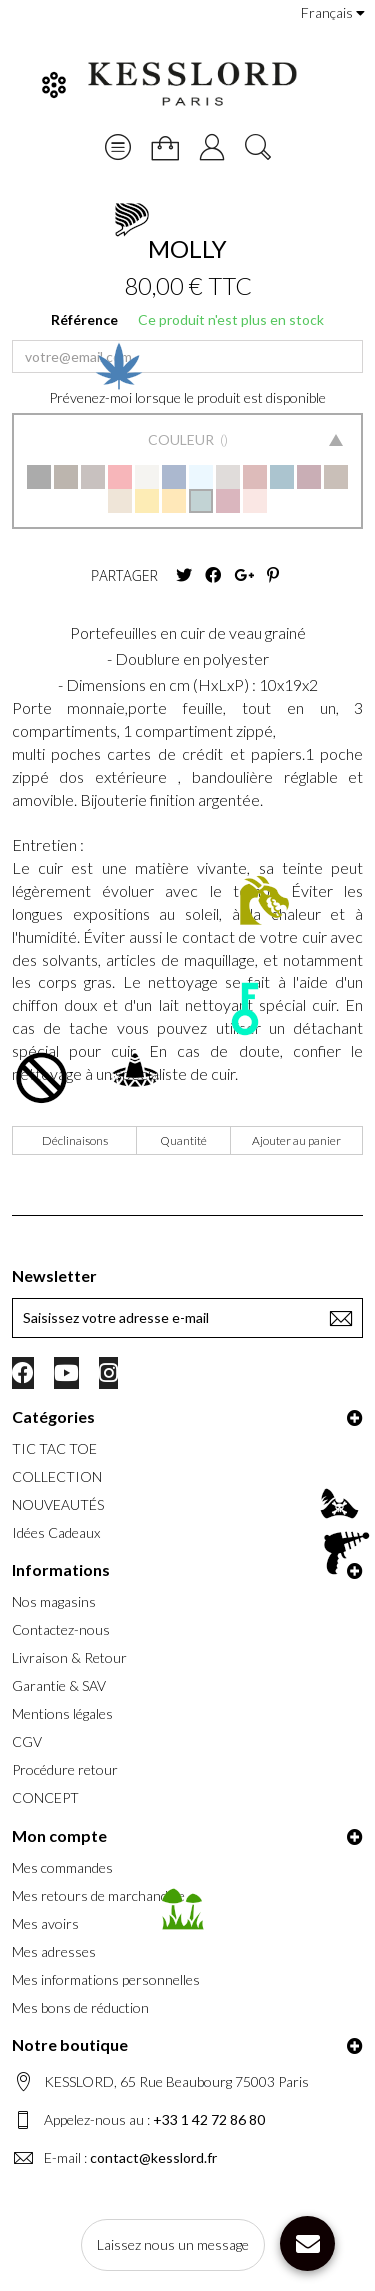 The image size is (375, 2291). I want to click on unlock a feature or access restricted content, so click(245, 1009).